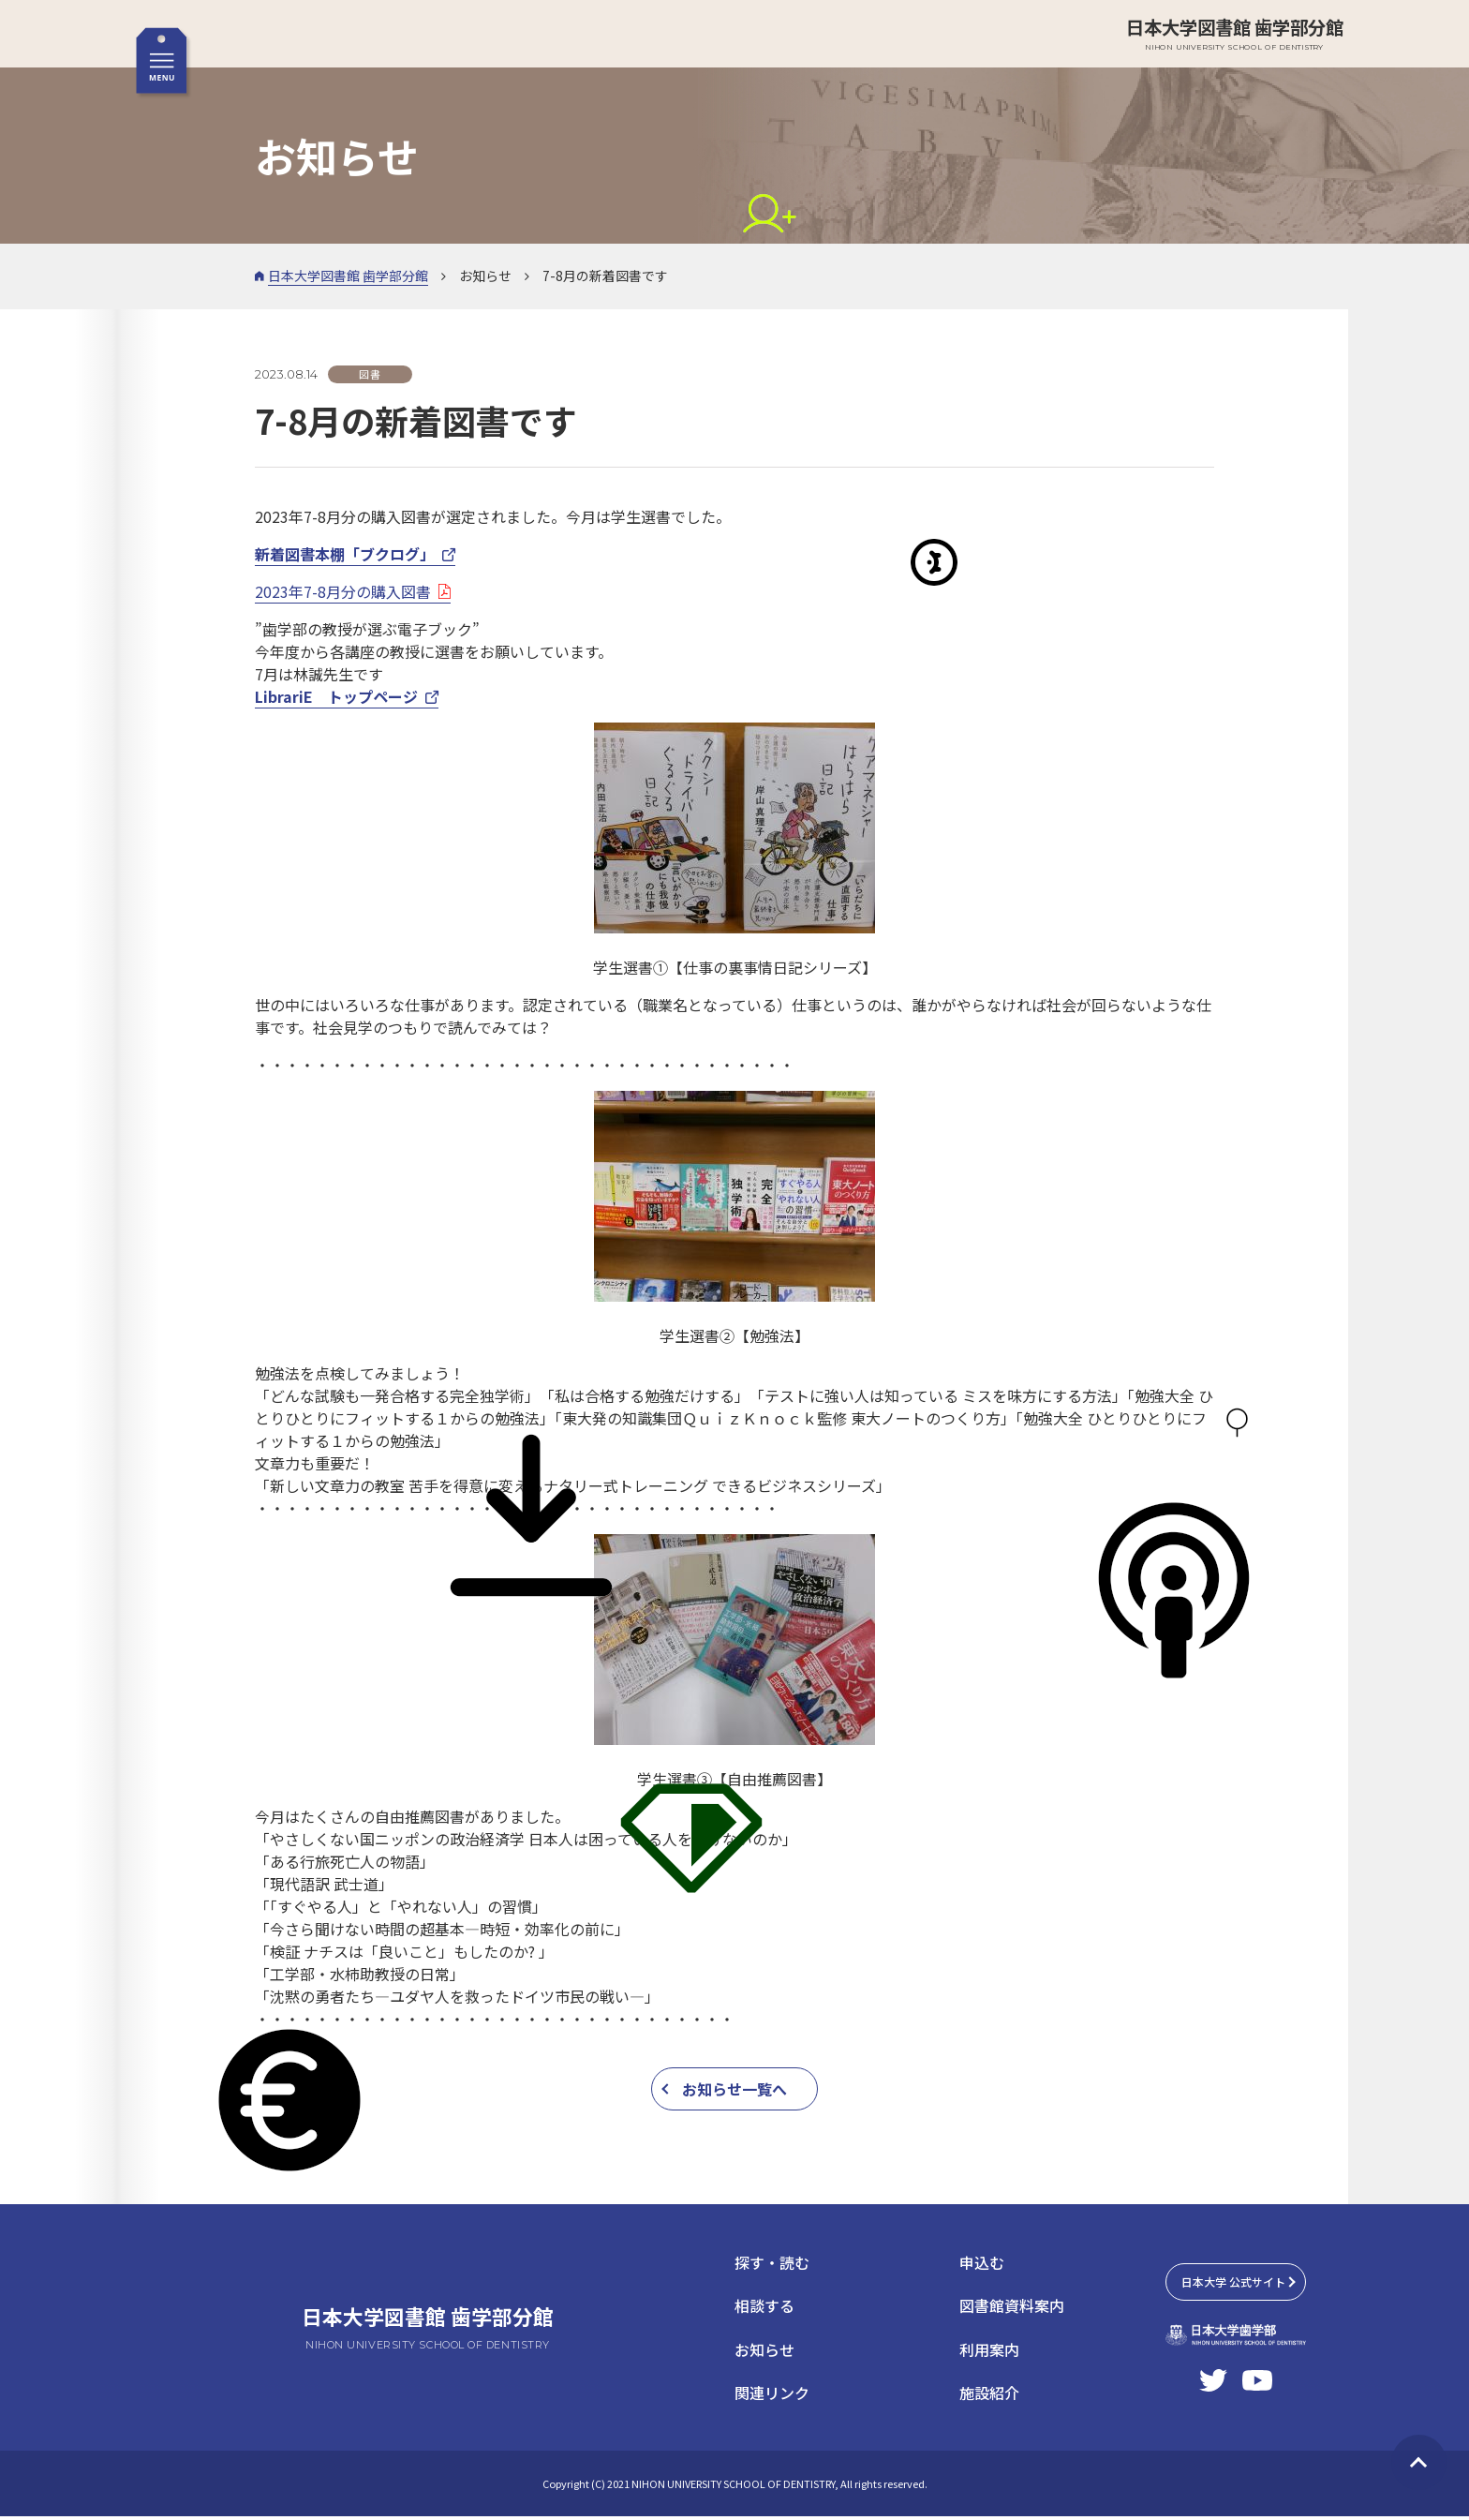 Image resolution: width=1469 pixels, height=2520 pixels. I want to click on ruby programming language file type indicator, so click(691, 1834).